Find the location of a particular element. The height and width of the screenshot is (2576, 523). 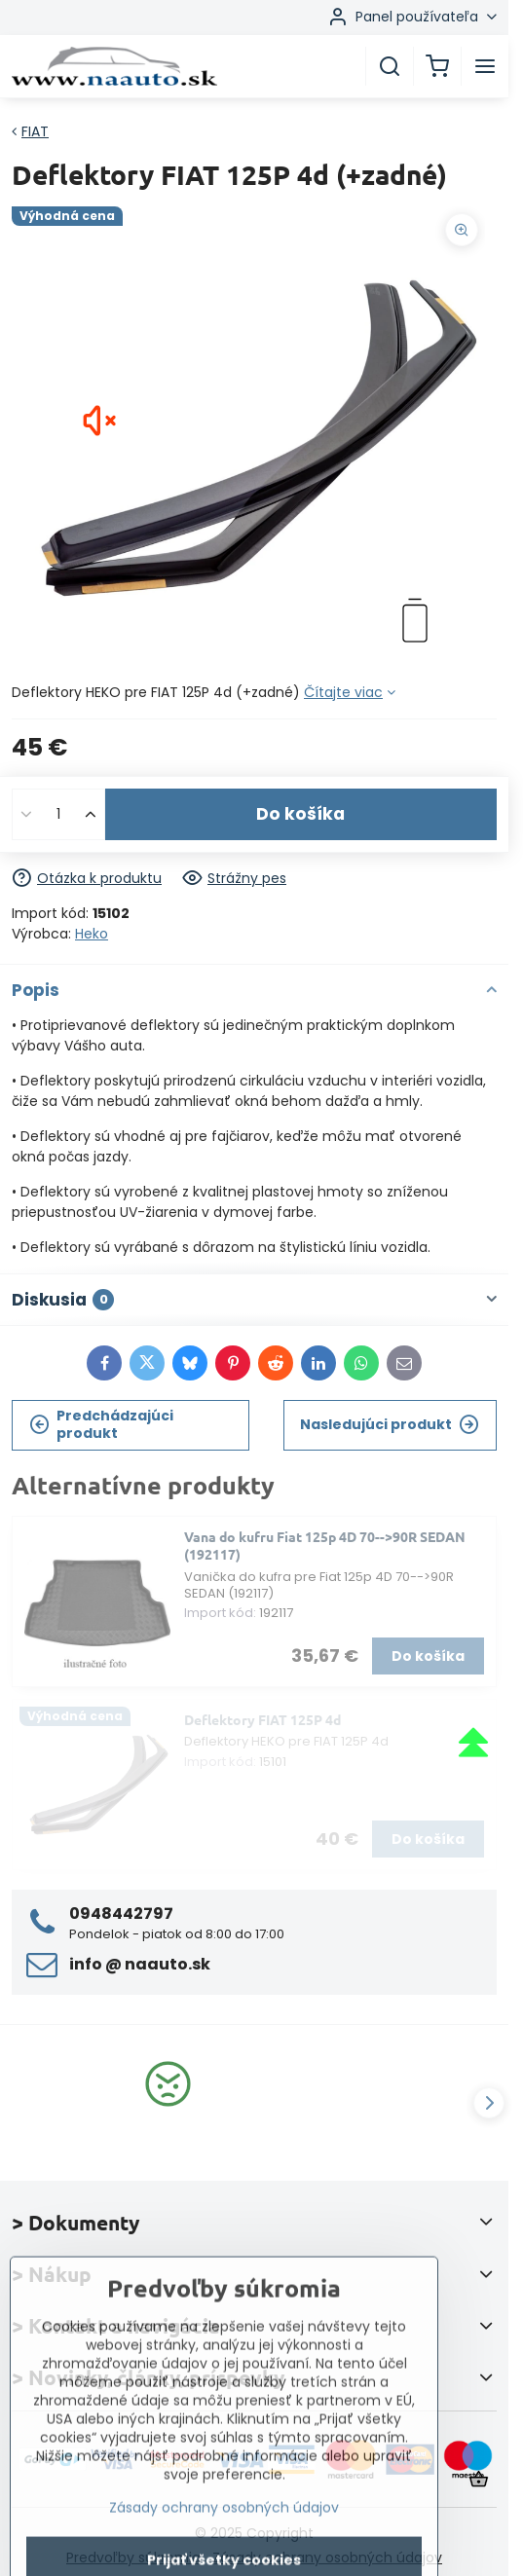

collapse all sections or content is located at coordinates (473, 1744).